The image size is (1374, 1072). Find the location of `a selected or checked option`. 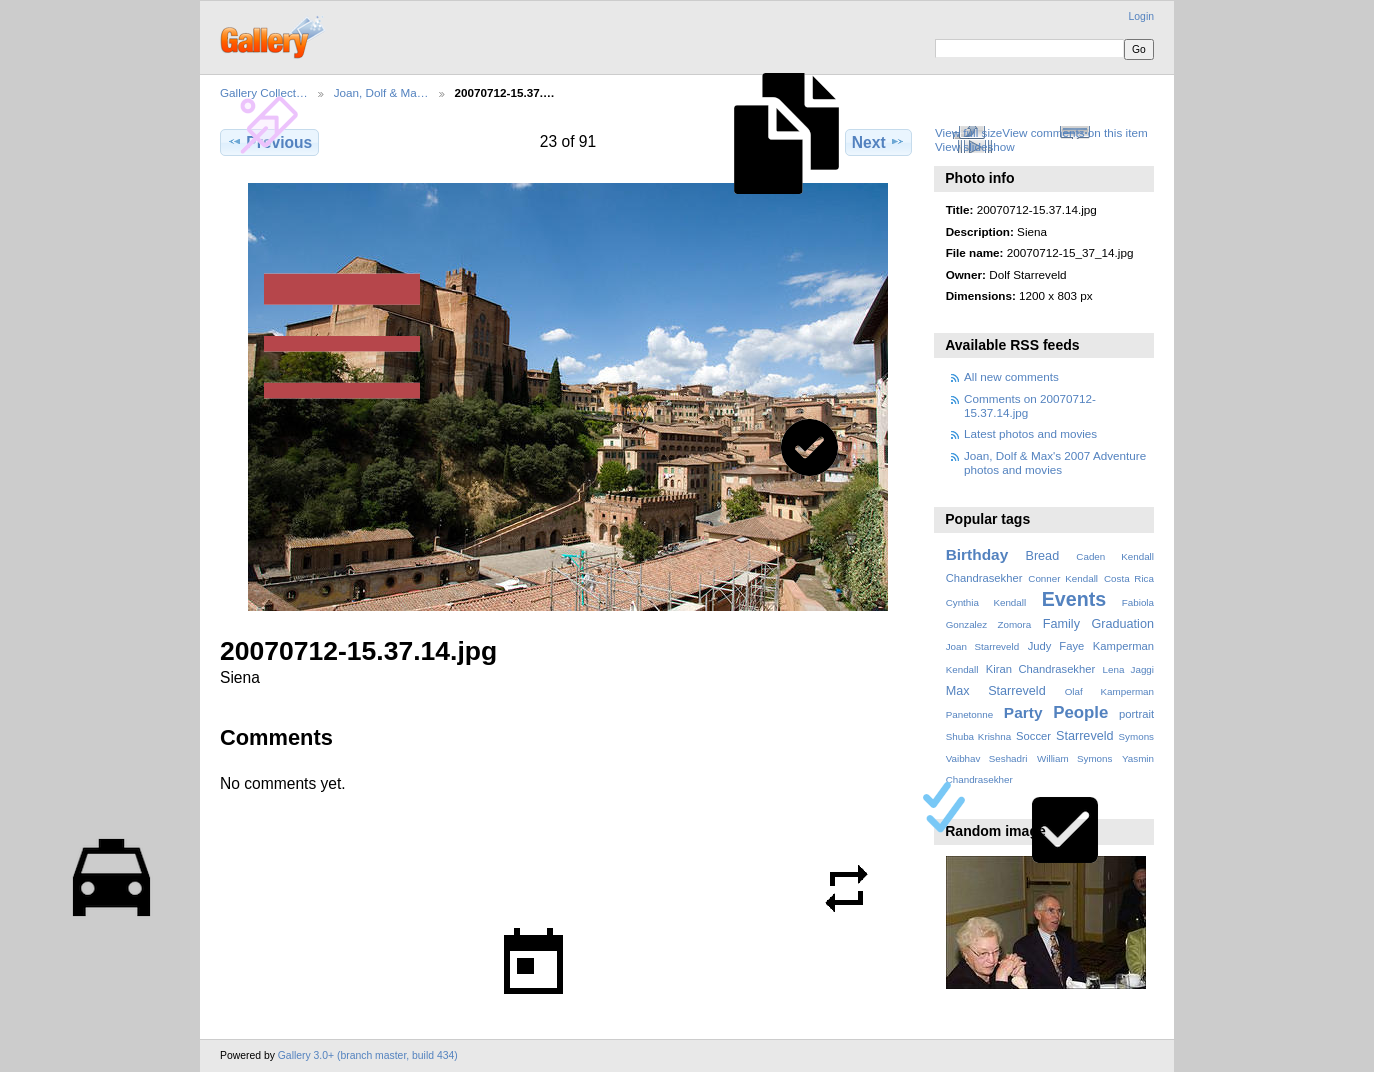

a selected or checked option is located at coordinates (1065, 830).